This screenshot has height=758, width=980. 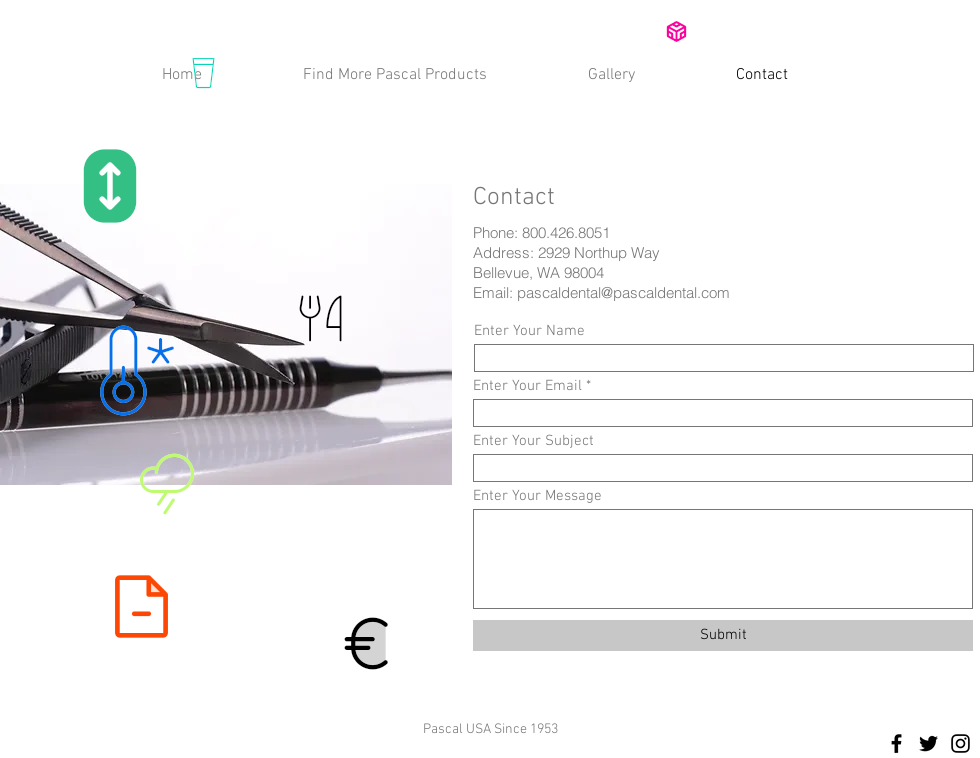 What do you see at coordinates (141, 606) in the screenshot?
I see `remove a file from selection` at bounding box center [141, 606].